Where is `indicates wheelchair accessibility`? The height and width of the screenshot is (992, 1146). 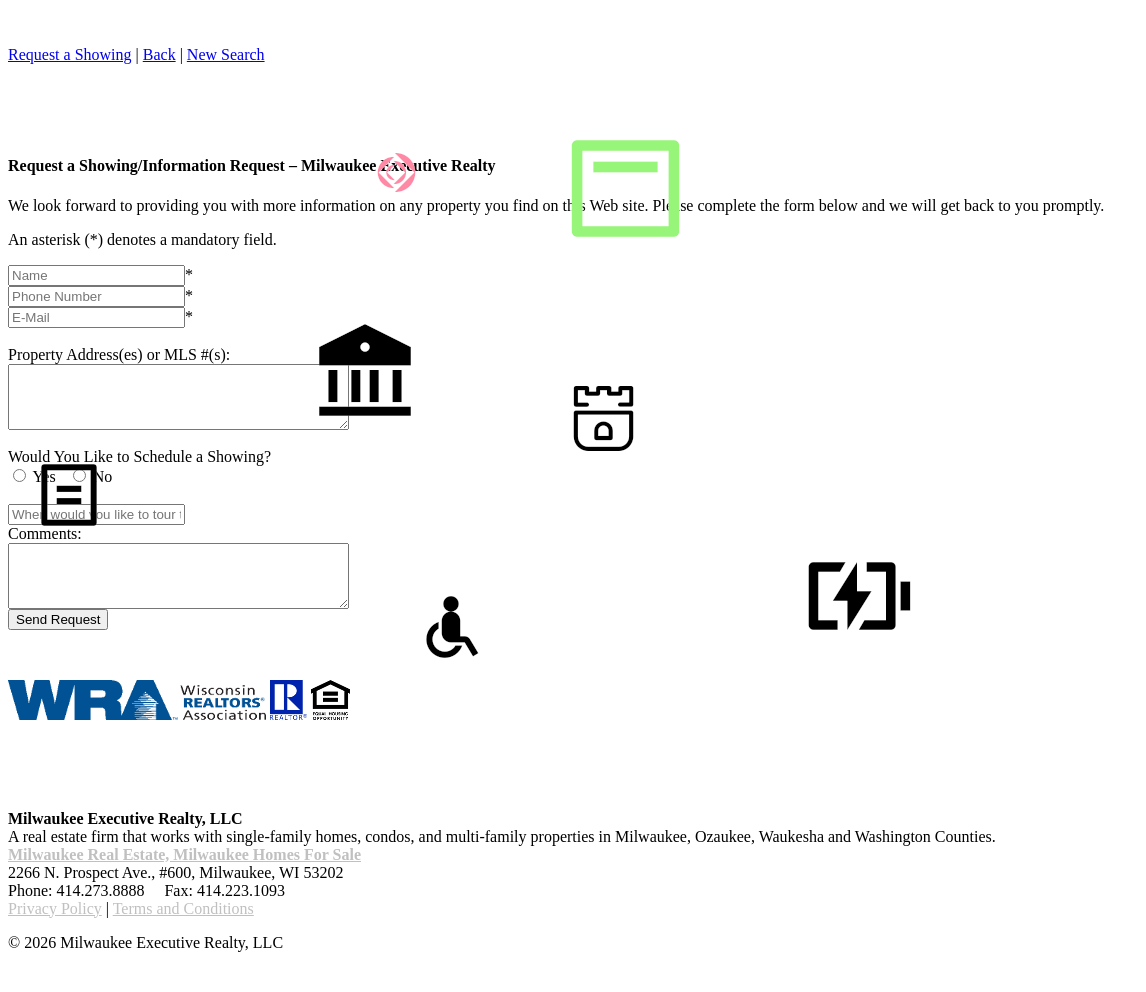 indicates wheelchair accessibility is located at coordinates (451, 627).